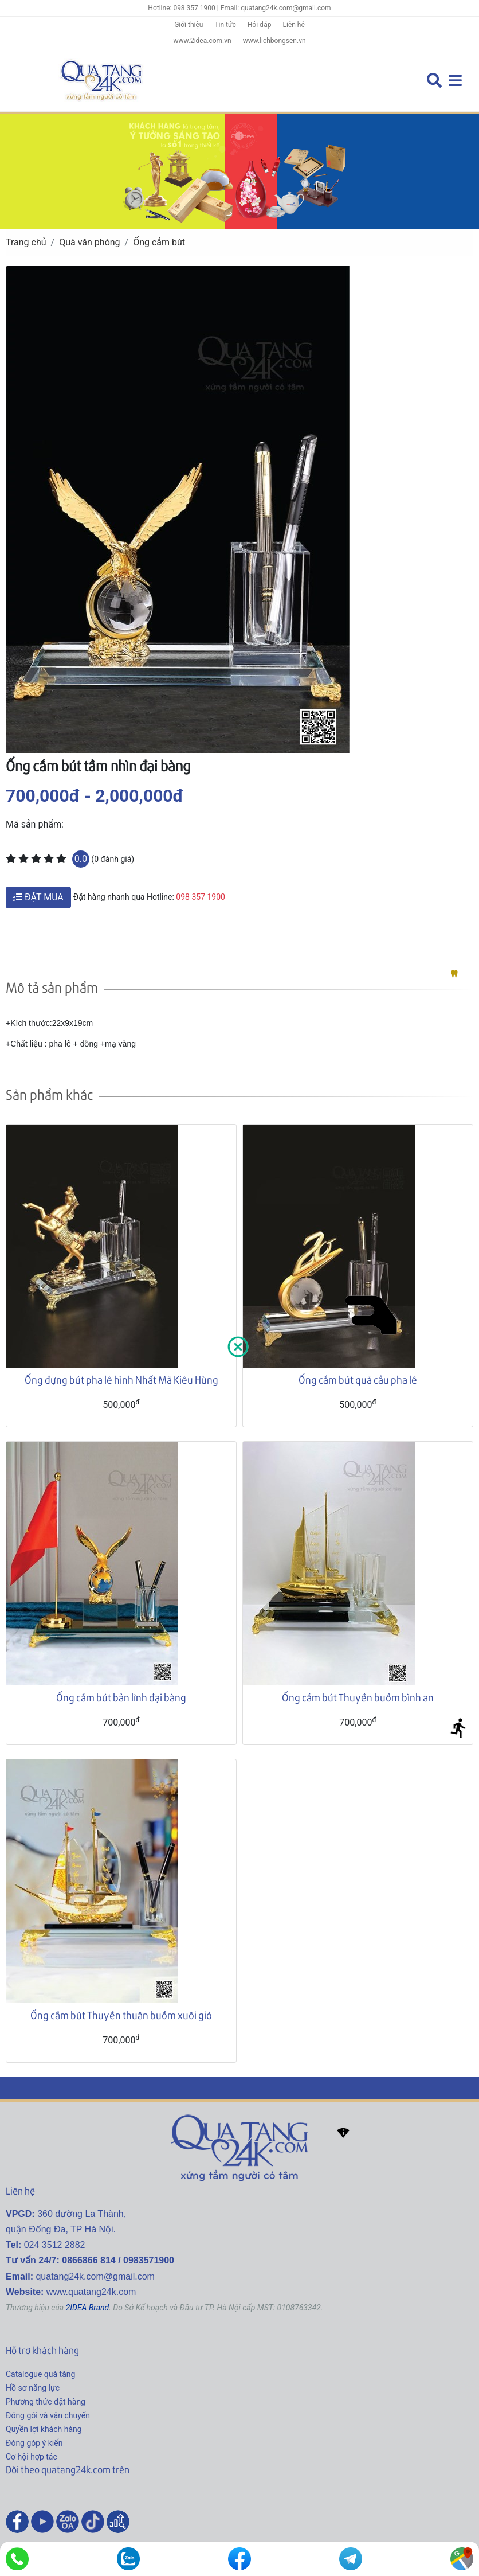 The width and height of the screenshot is (479, 2576). I want to click on lizard gesture for rock-paper-scissors-lizard-spock game, so click(371, 1315).